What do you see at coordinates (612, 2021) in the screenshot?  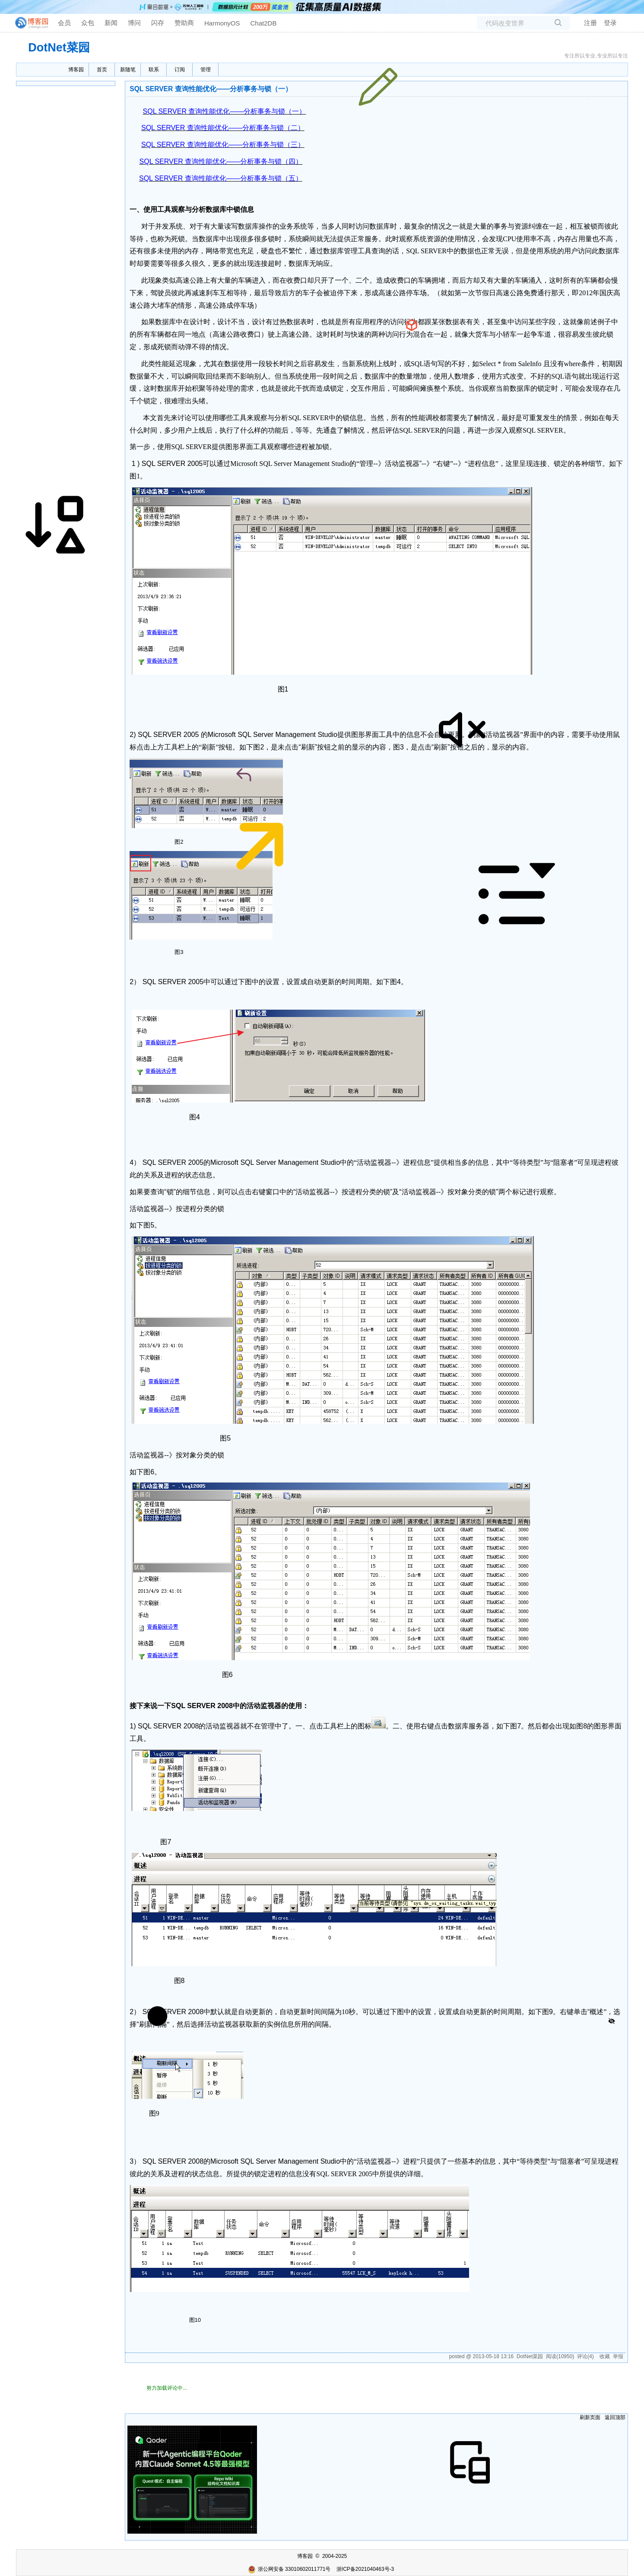 I see `hide password or sensitive content` at bounding box center [612, 2021].